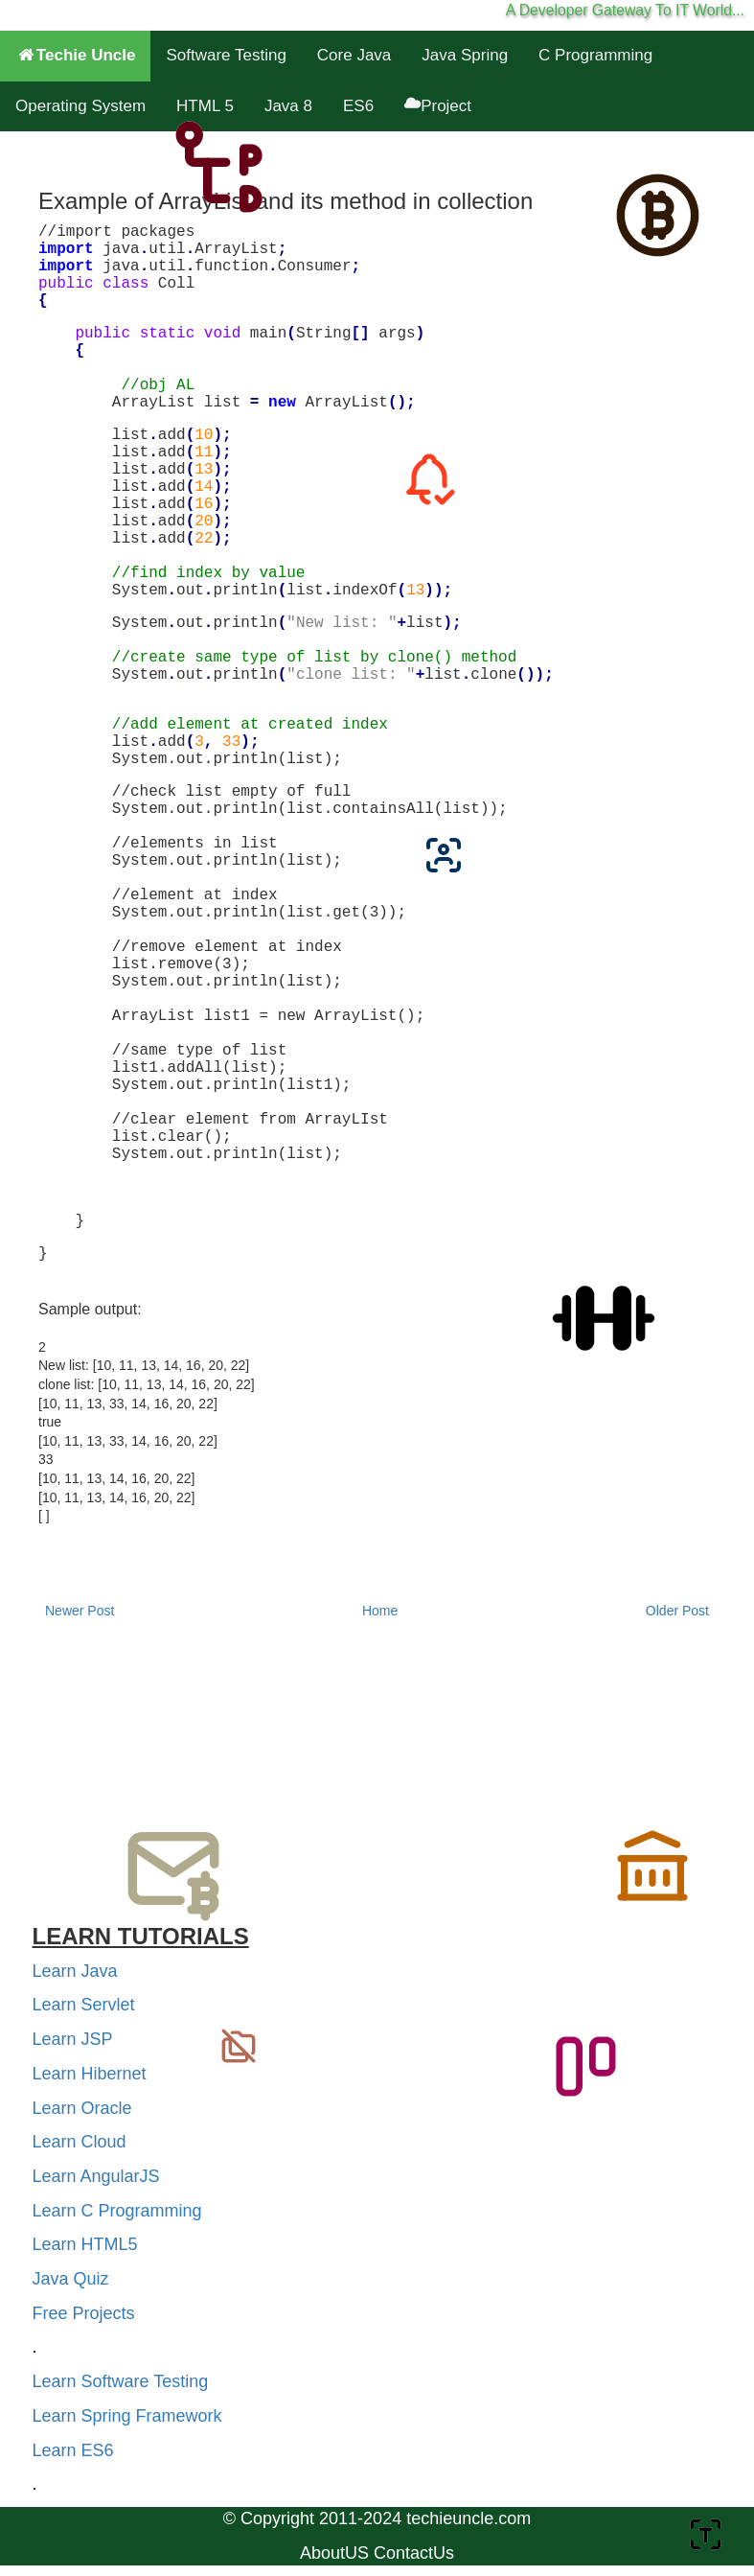  I want to click on scan or verify user identity, so click(444, 855).